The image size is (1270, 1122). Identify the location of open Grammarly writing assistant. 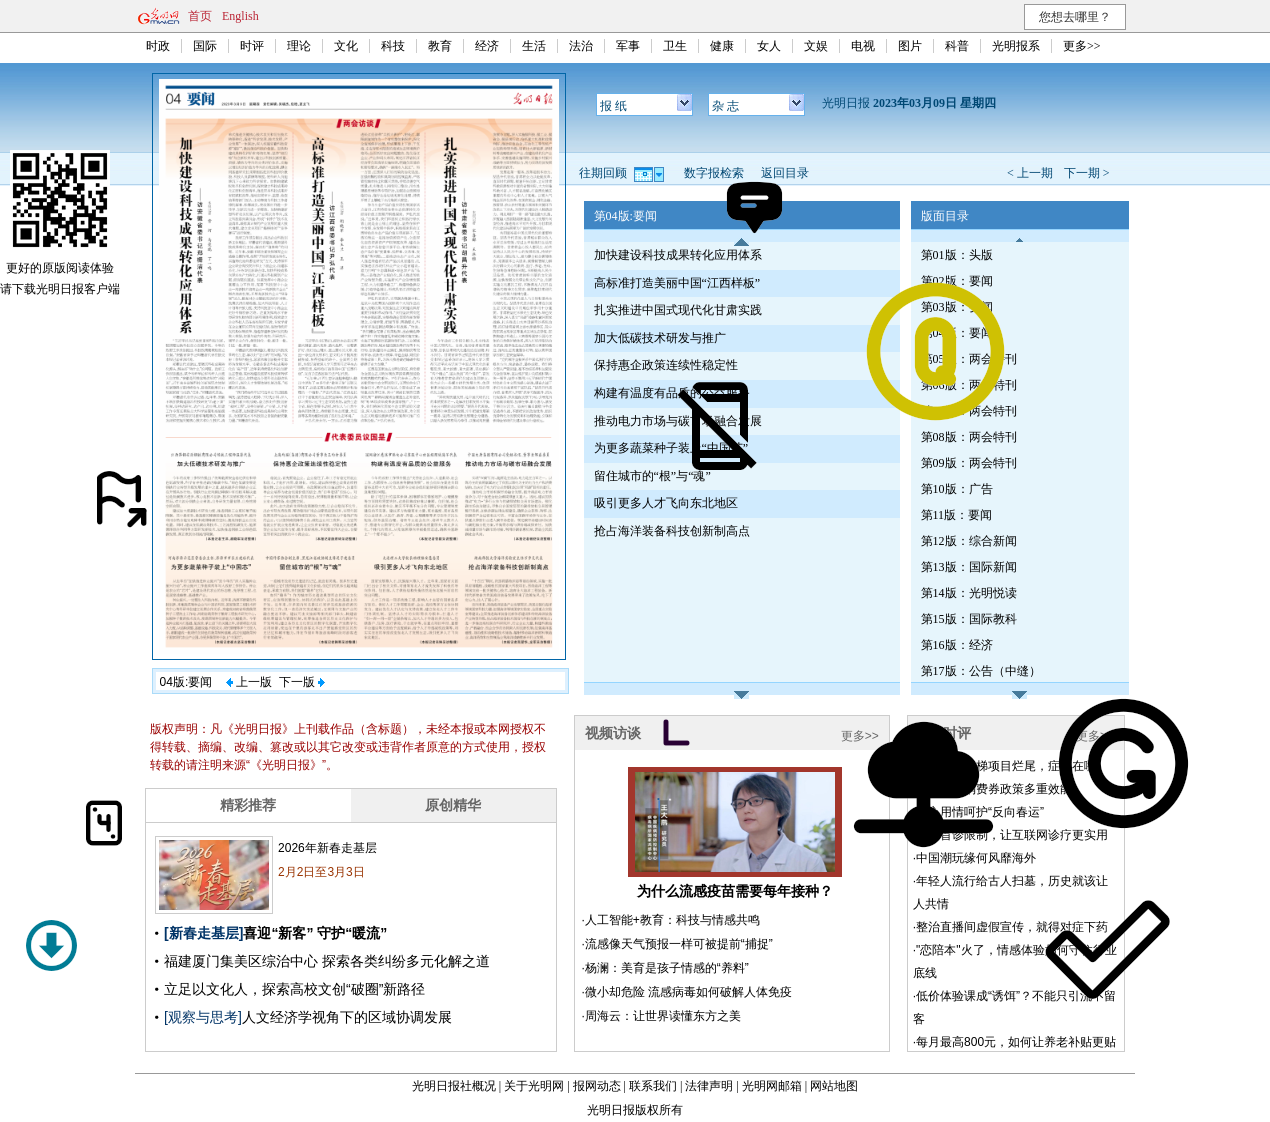
(1123, 763).